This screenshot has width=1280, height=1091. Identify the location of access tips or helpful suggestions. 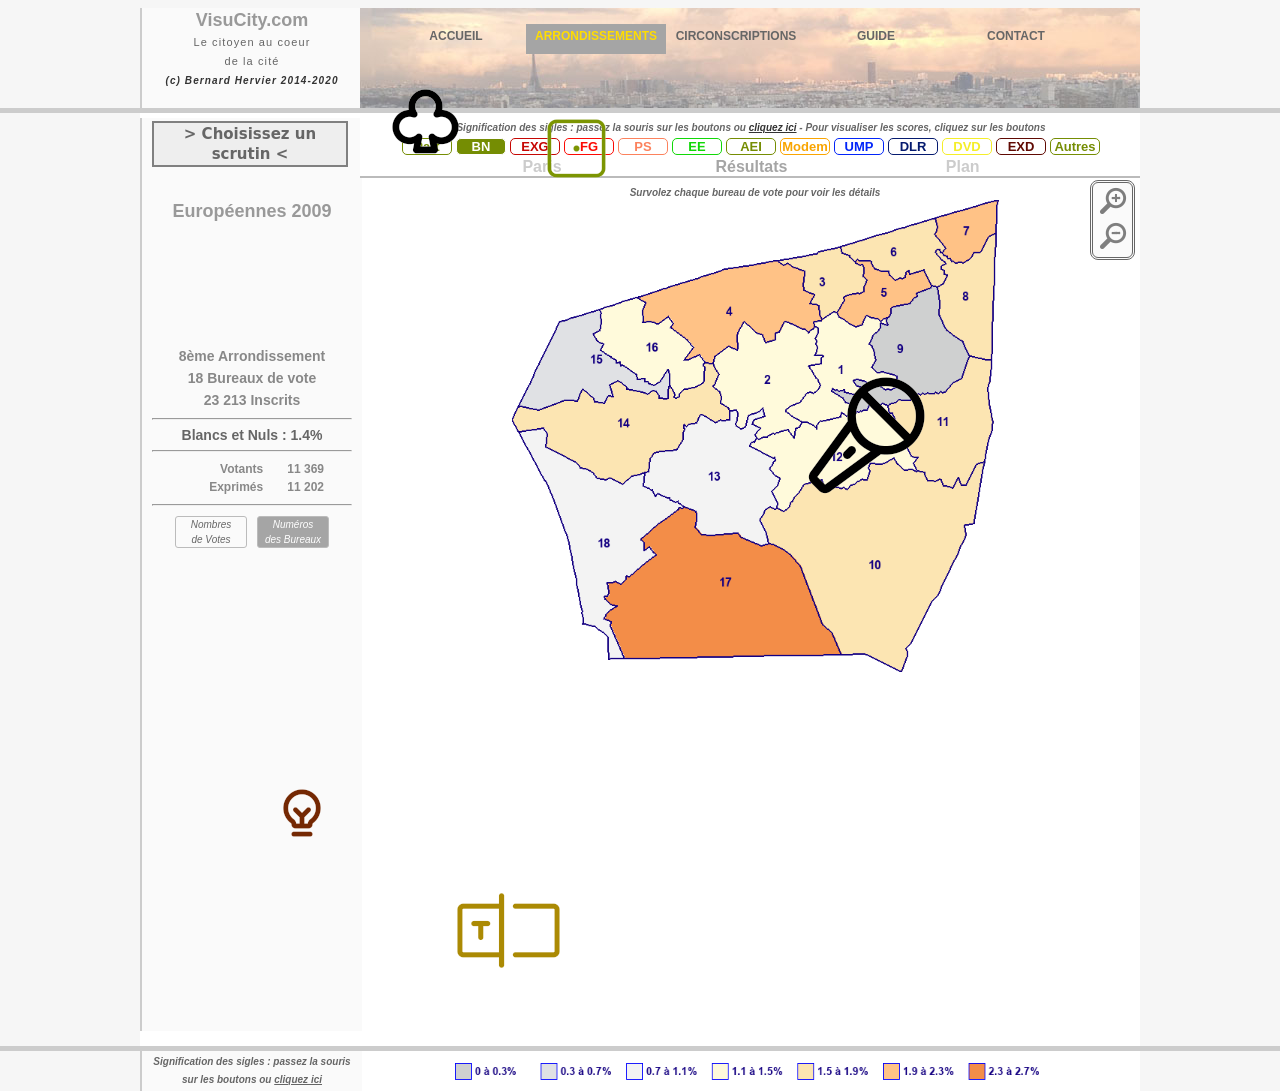
(302, 813).